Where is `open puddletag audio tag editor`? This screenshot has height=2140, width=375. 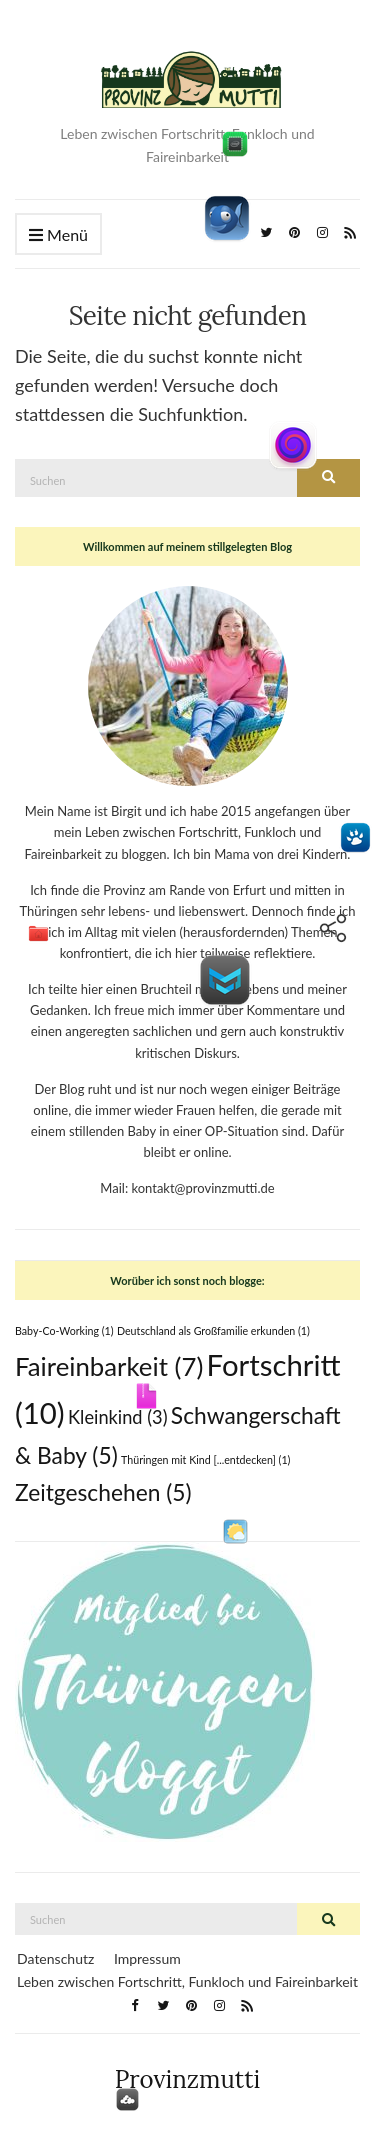
open puddletag audio tag editor is located at coordinates (127, 2099).